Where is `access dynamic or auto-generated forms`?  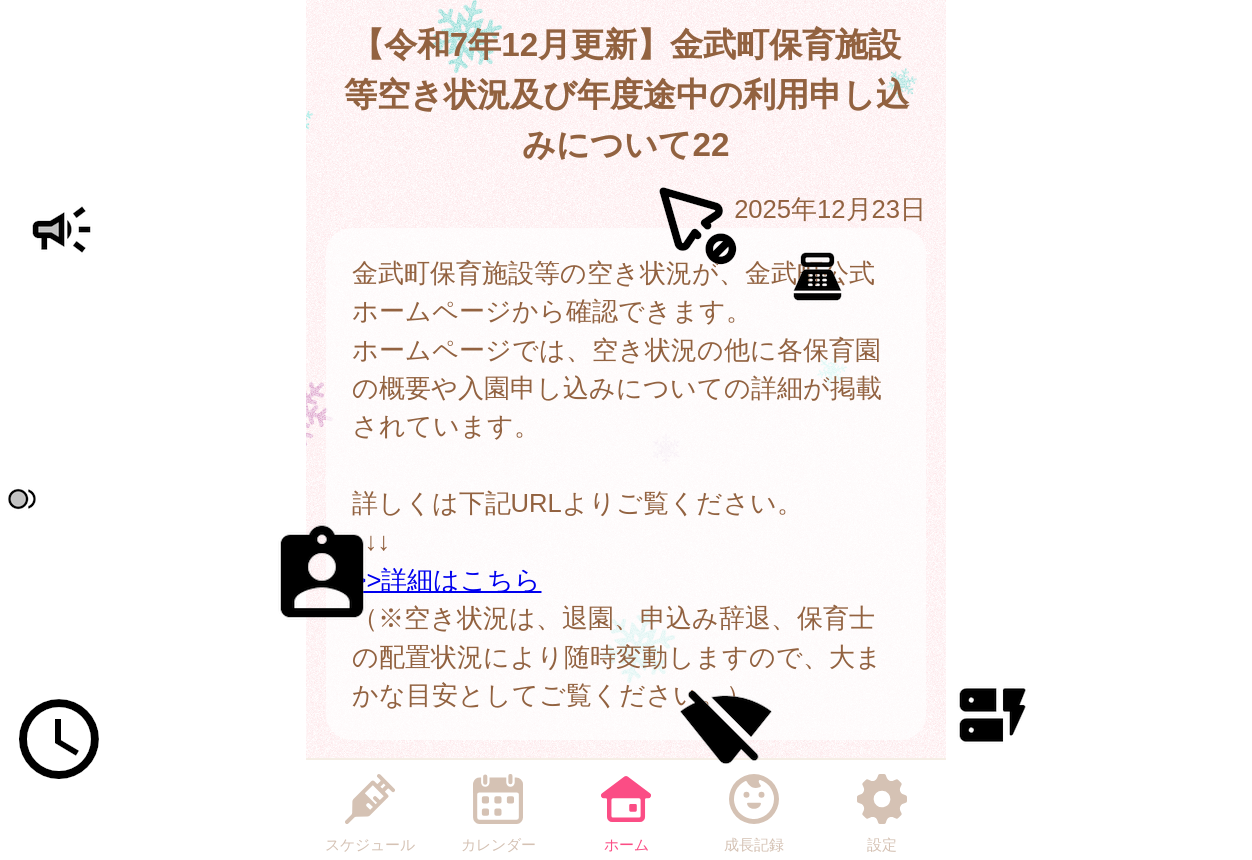 access dynamic or auto-generated forms is located at coordinates (993, 715).